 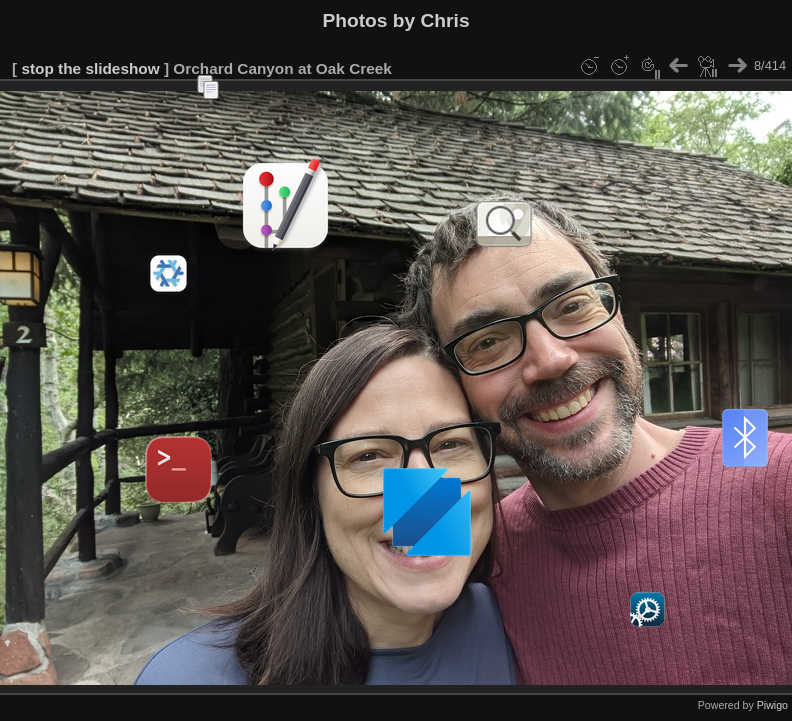 I want to click on open terminal with superuser/root privileges, so click(x=178, y=469).